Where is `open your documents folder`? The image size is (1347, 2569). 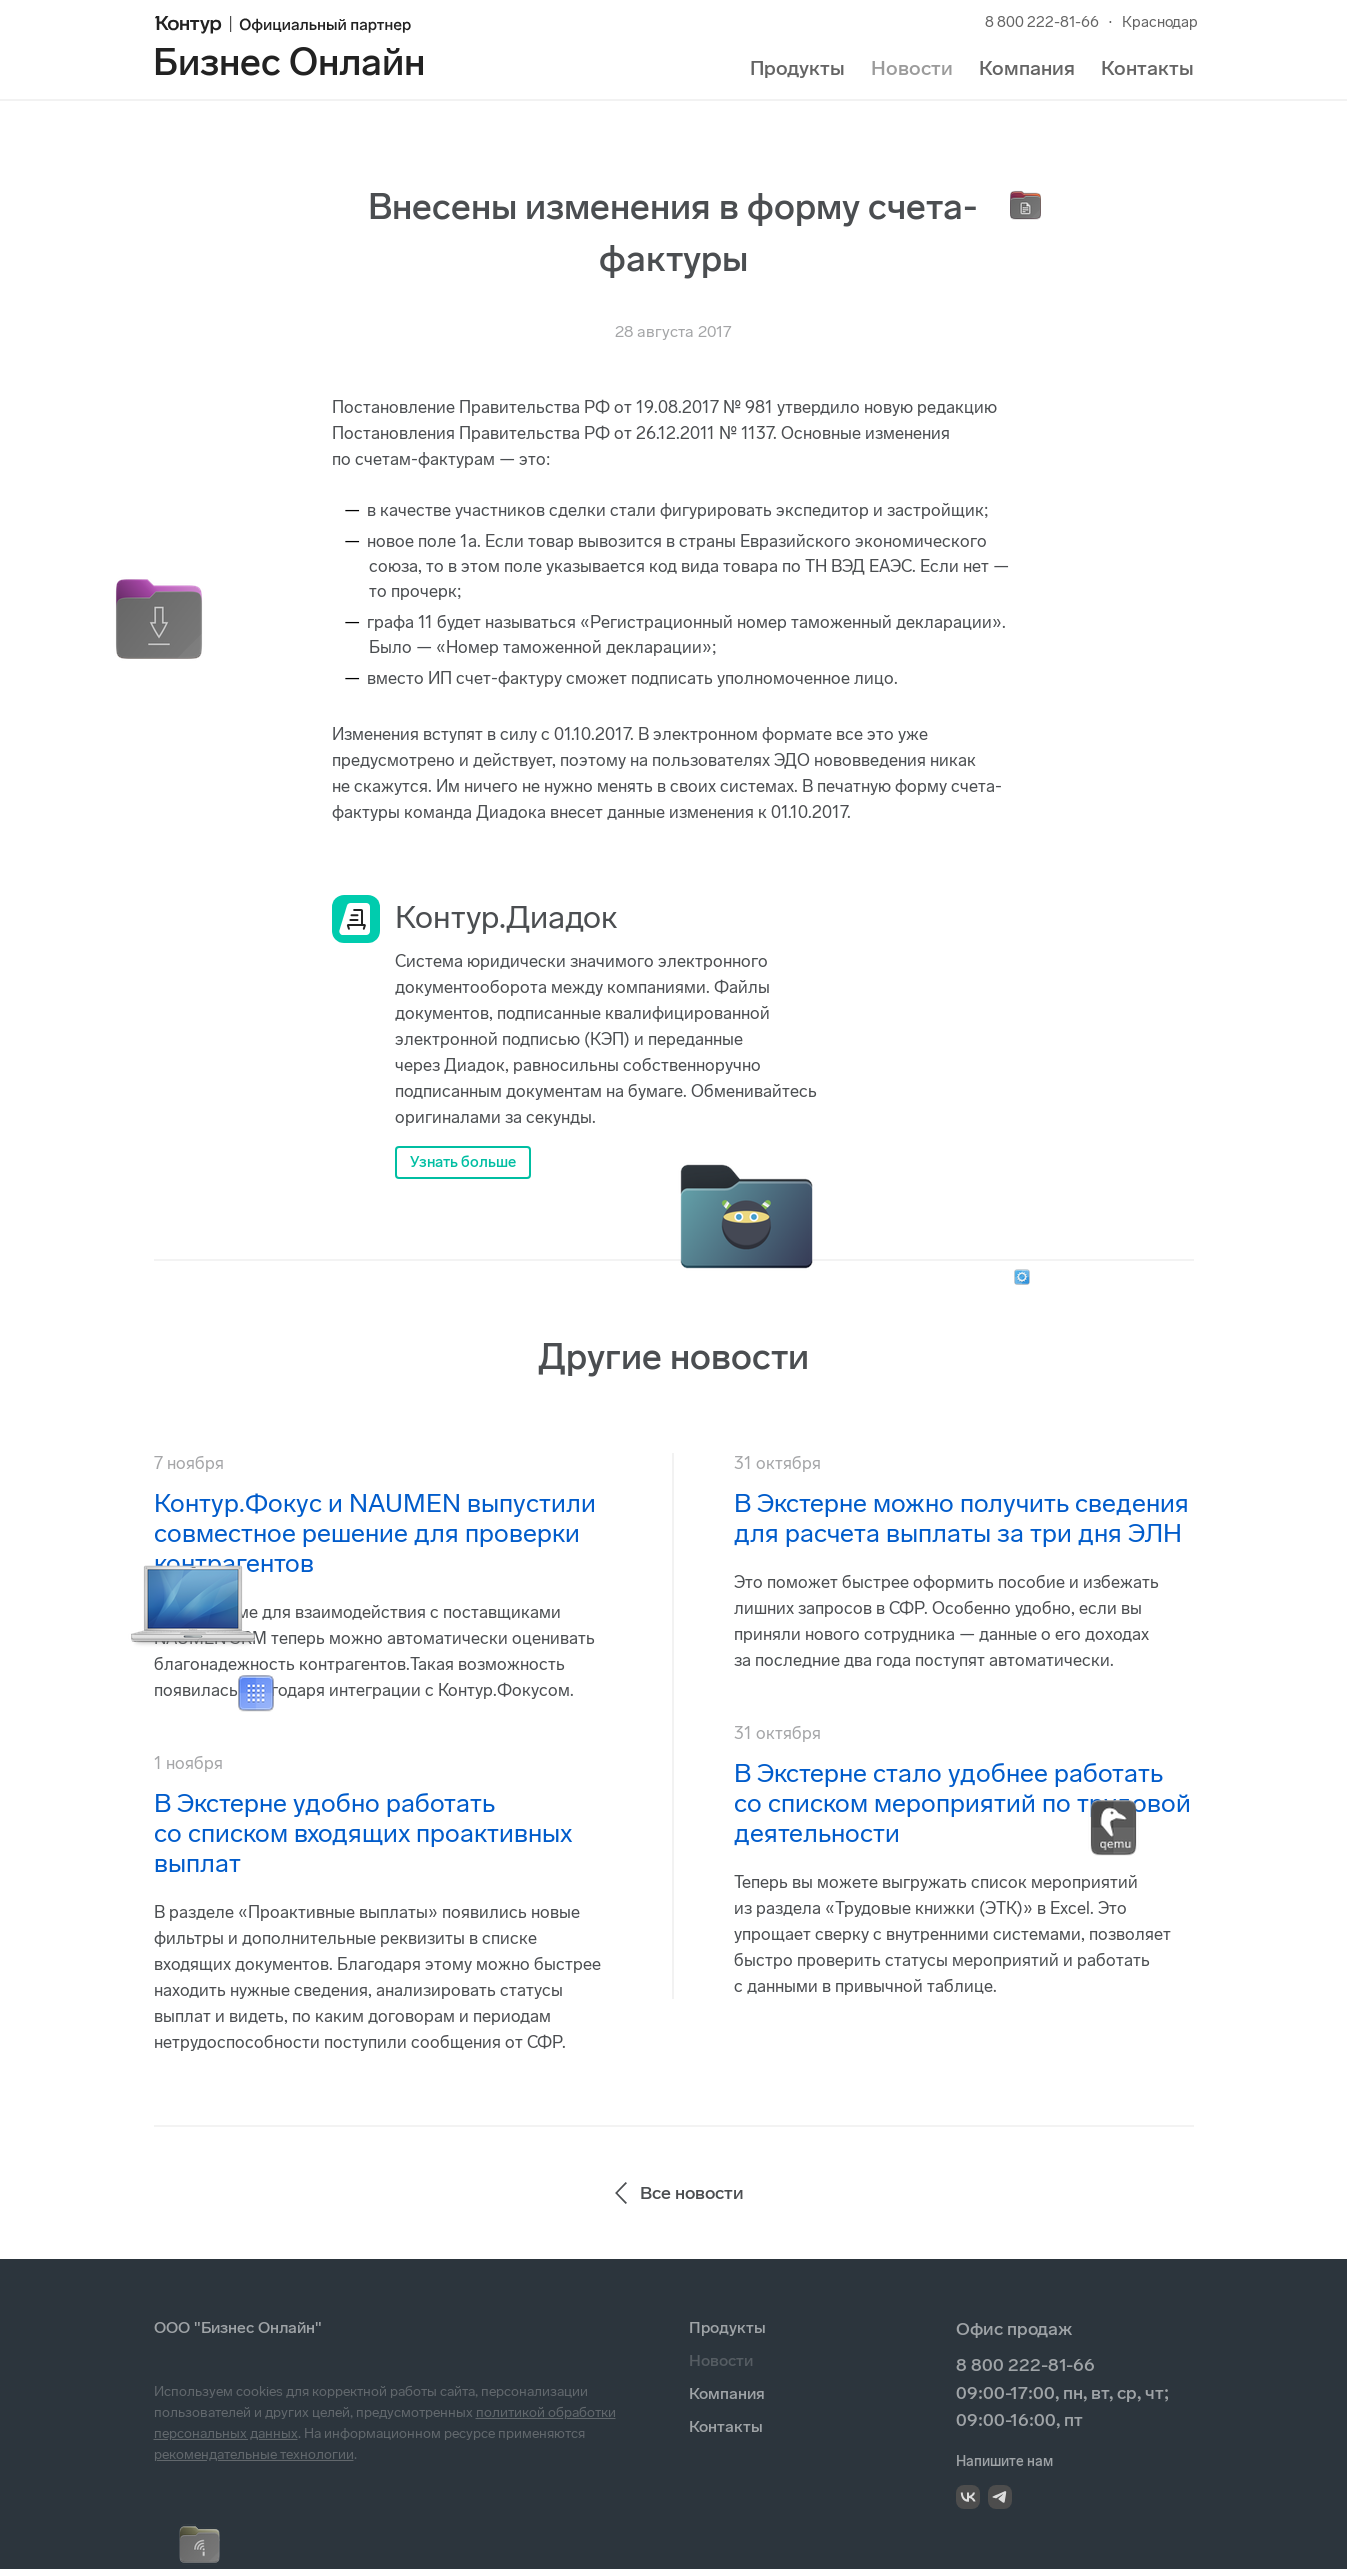 open your documents folder is located at coordinates (1025, 204).